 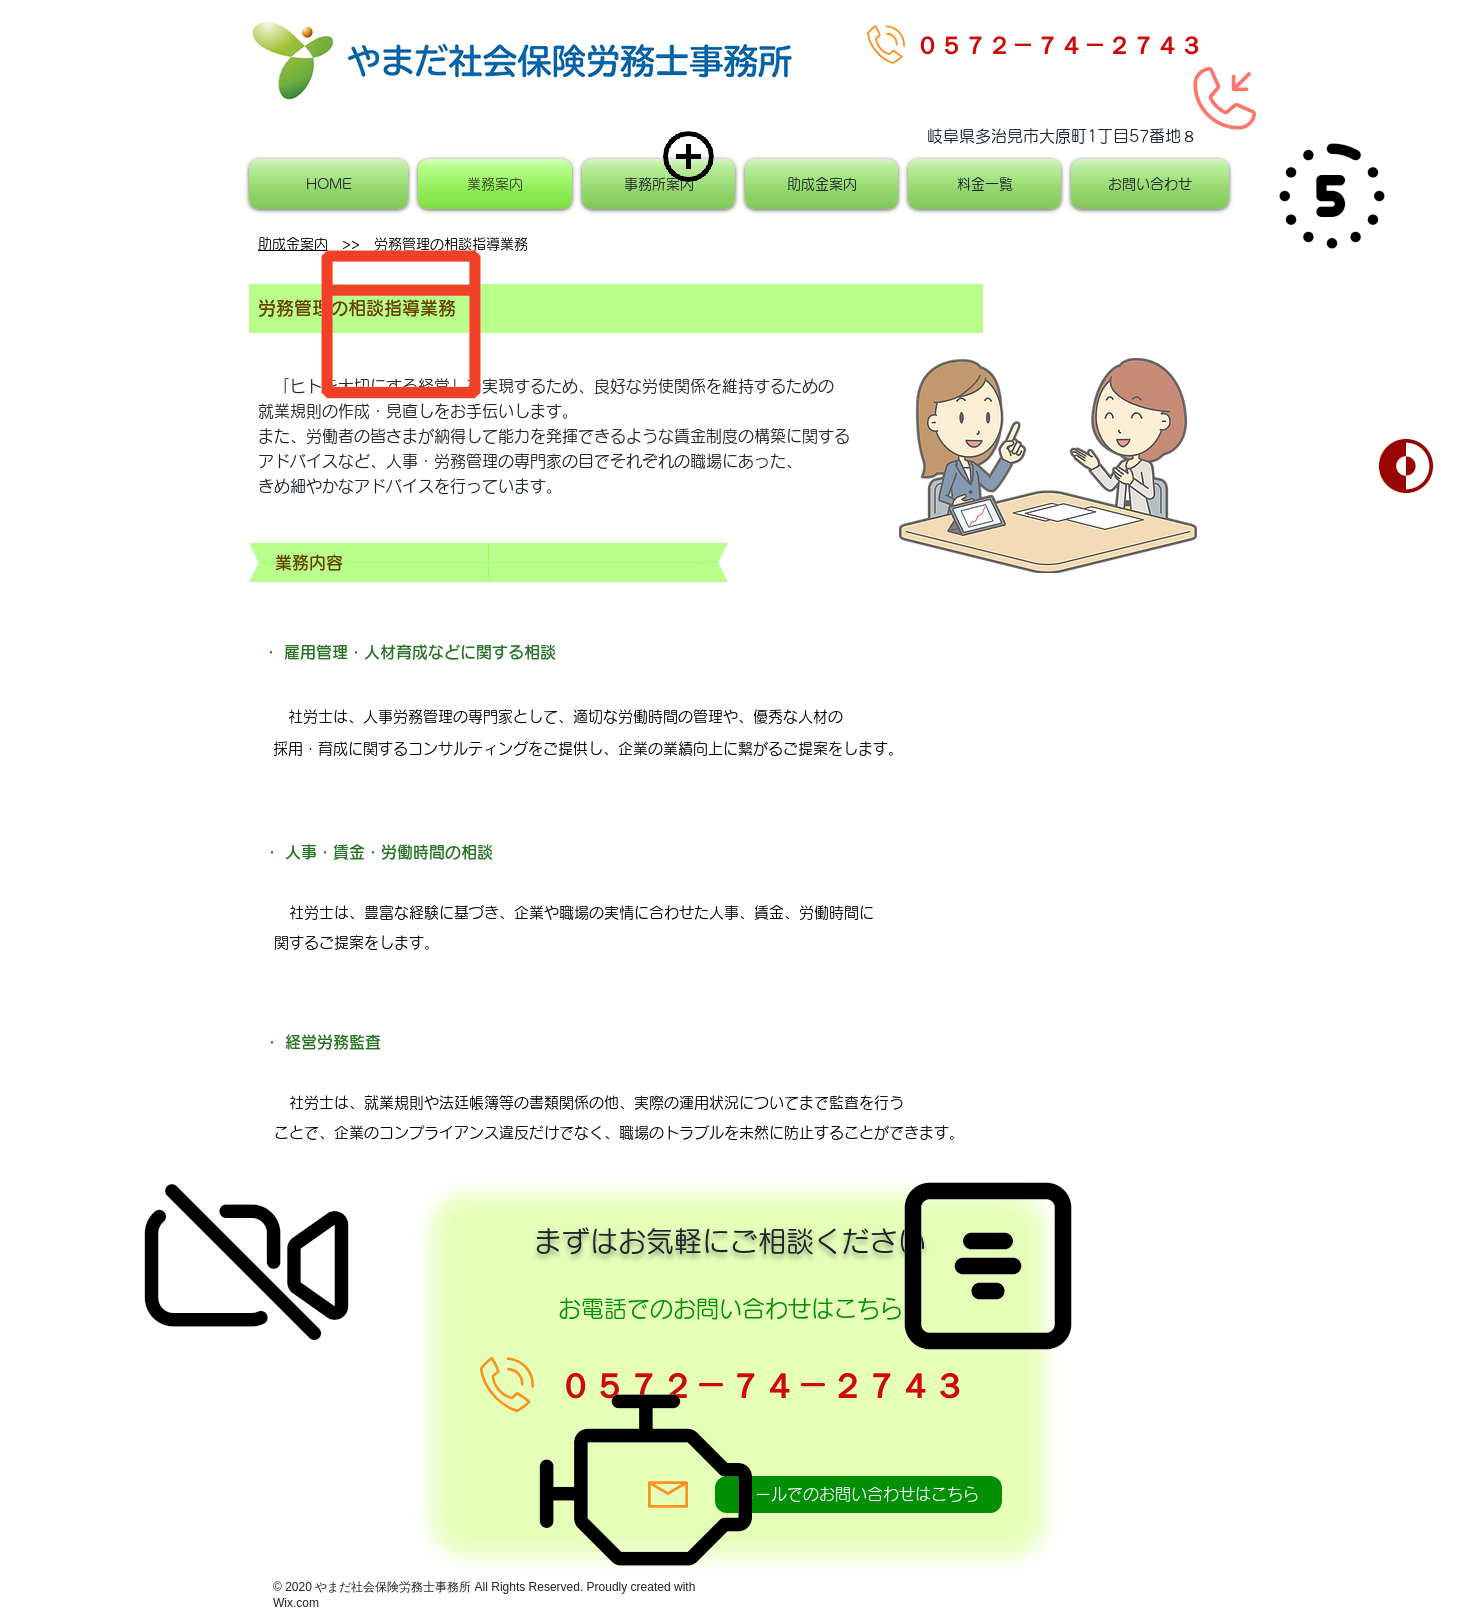 I want to click on center align content horizontally and vertically, so click(x=988, y=1266).